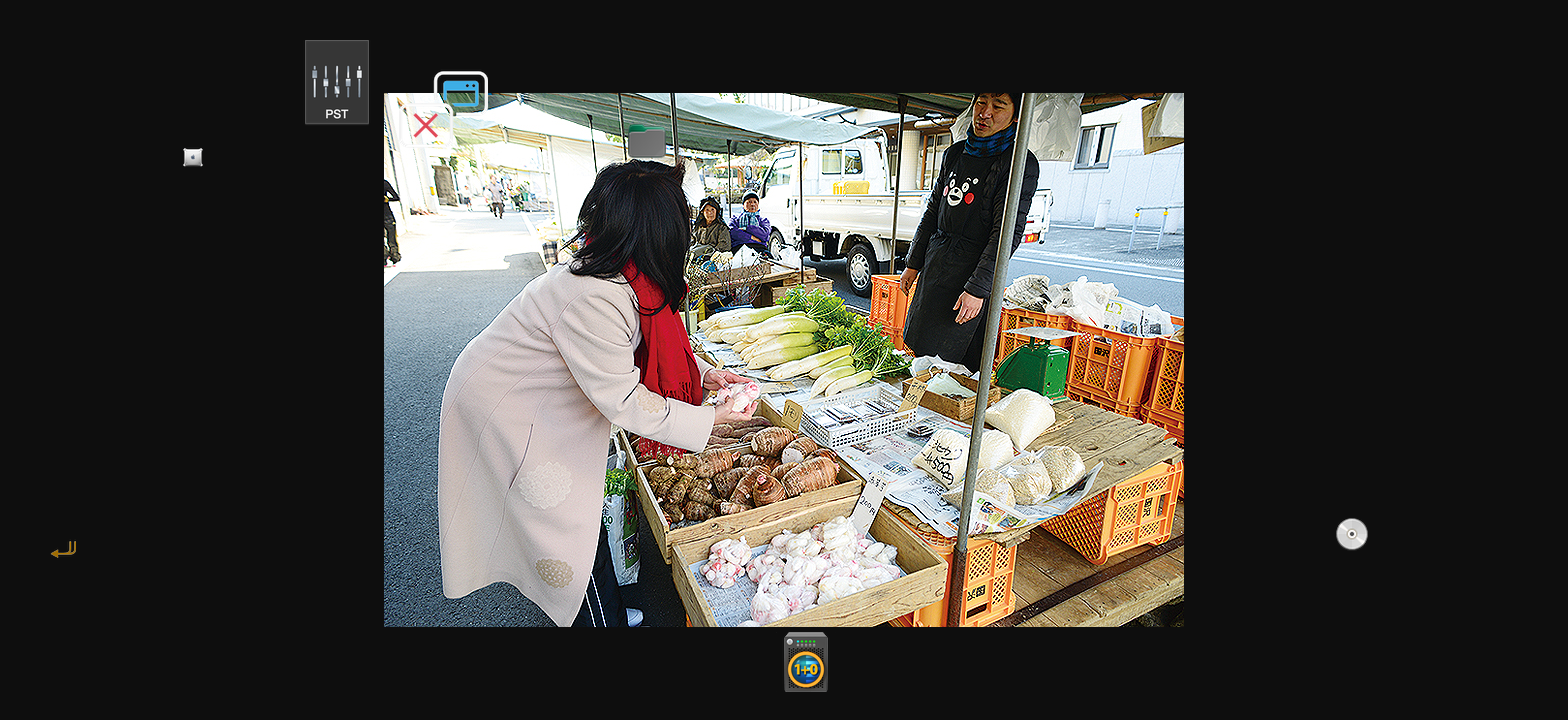 The image size is (1568, 720). Describe the element at coordinates (443, 109) in the screenshot. I see `disconnect or shut down external display` at that location.